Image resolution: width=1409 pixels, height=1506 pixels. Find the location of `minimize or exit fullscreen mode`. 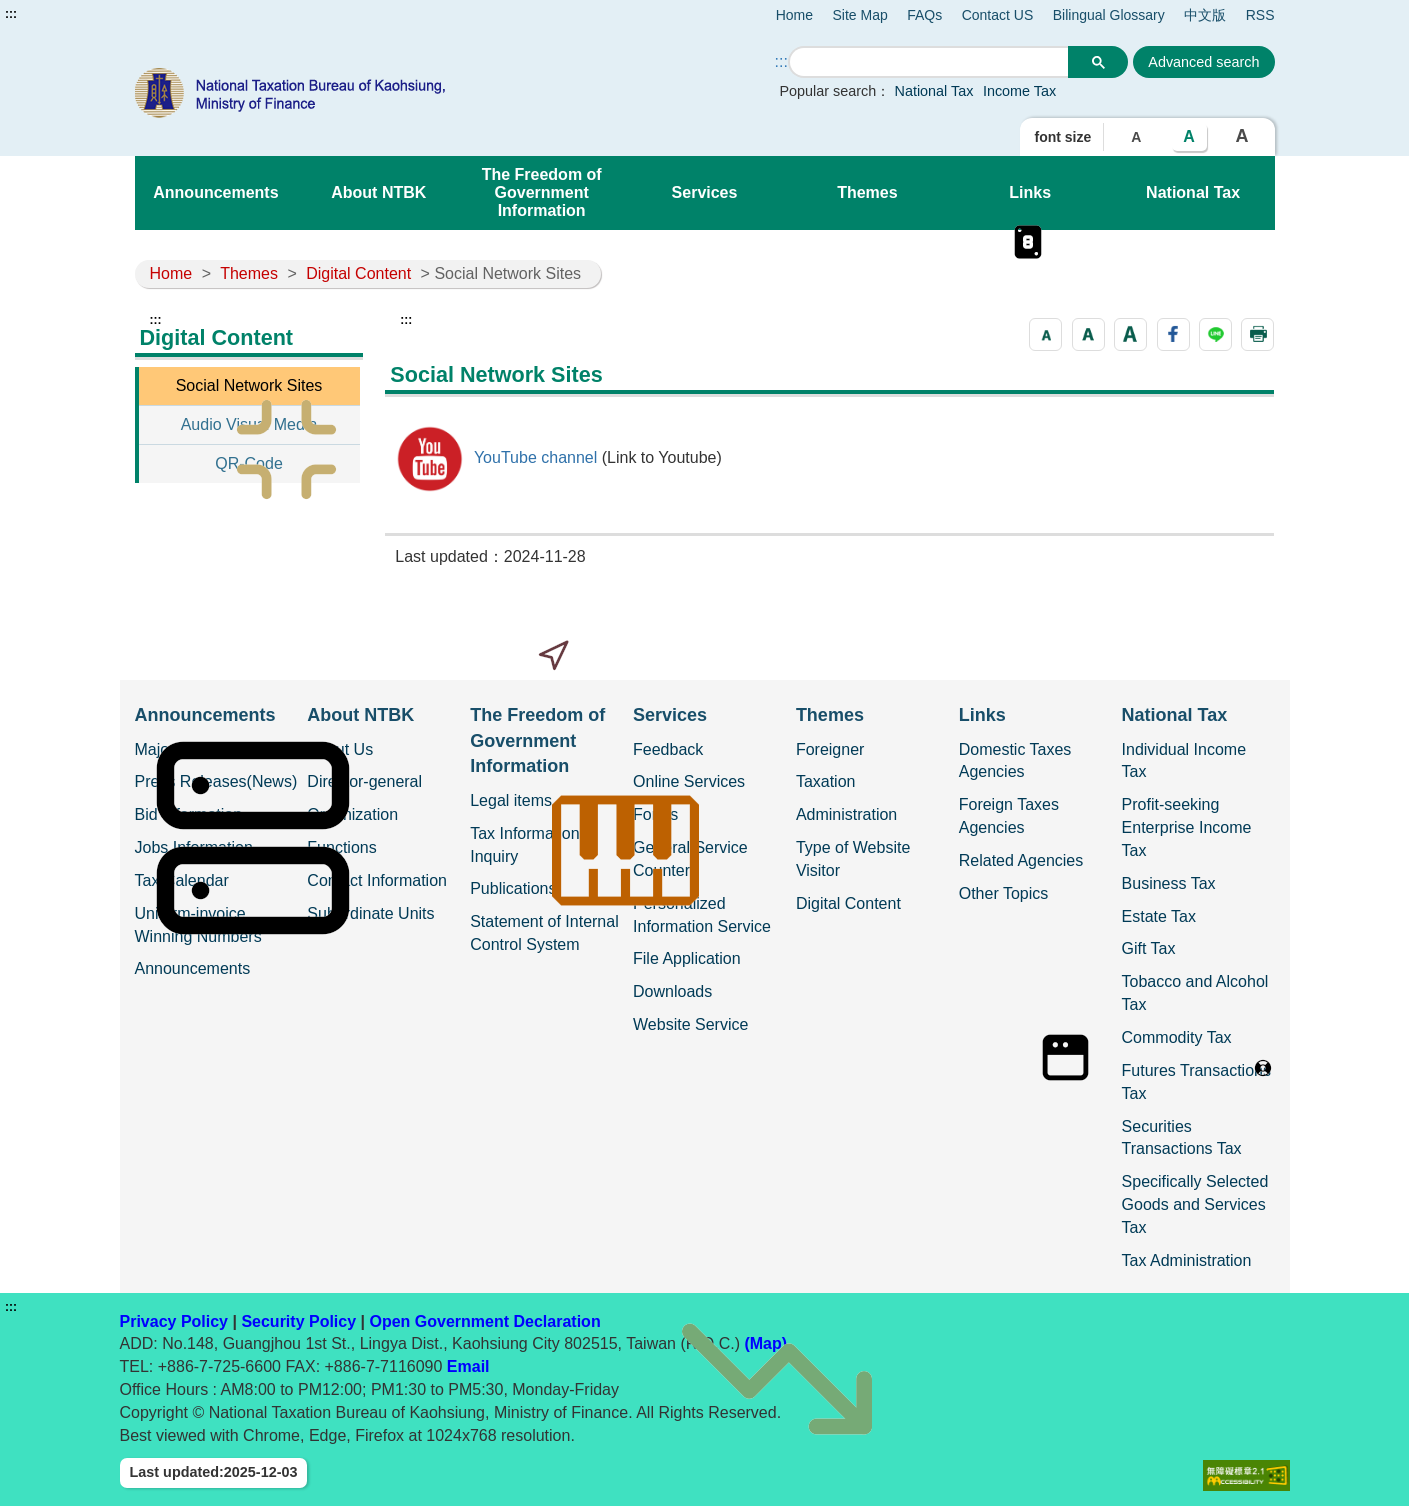

minimize or exit fullscreen mode is located at coordinates (286, 449).